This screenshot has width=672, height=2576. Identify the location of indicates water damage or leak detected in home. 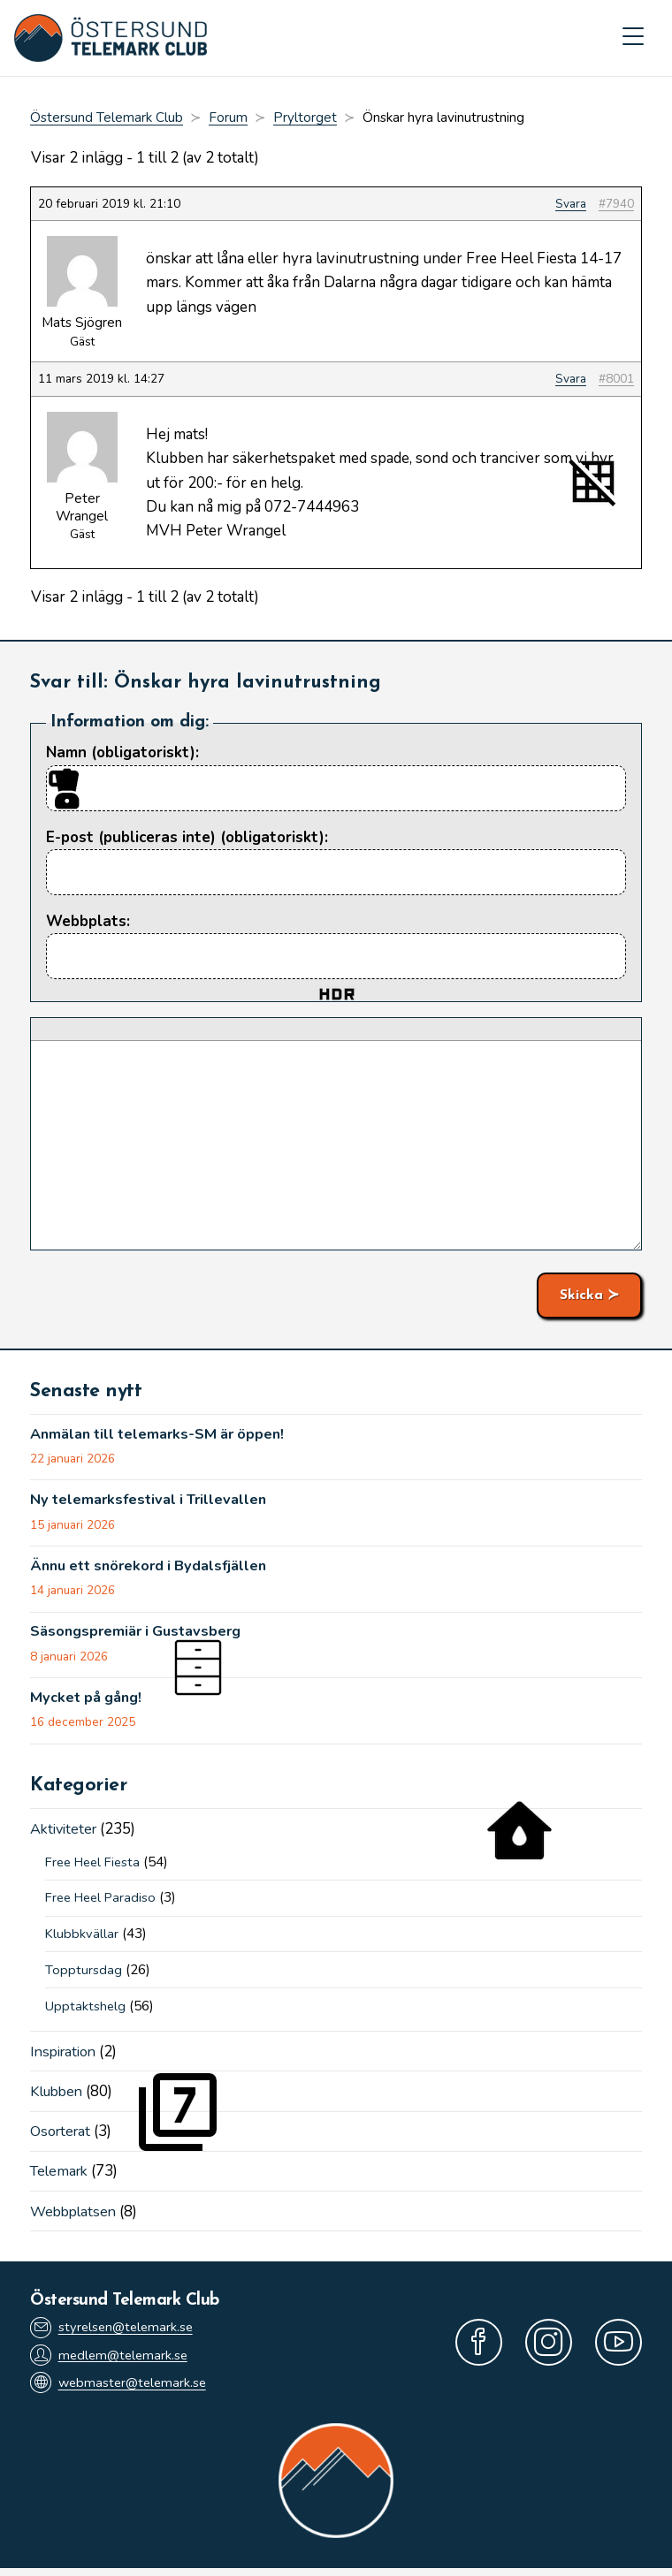
(519, 1831).